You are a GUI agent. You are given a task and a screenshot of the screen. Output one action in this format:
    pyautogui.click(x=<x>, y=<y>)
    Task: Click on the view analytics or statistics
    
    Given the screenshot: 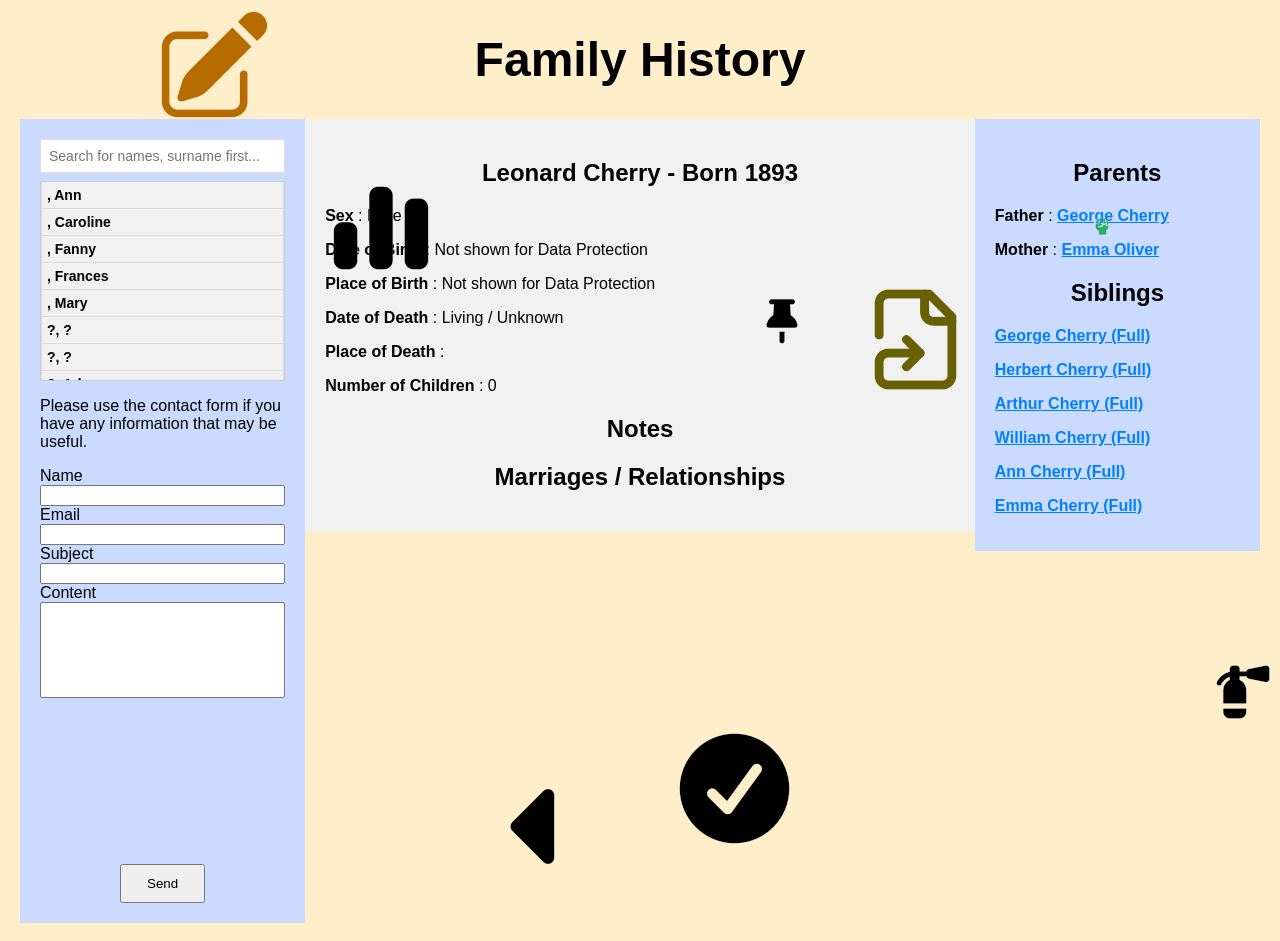 What is the action you would take?
    pyautogui.click(x=381, y=228)
    